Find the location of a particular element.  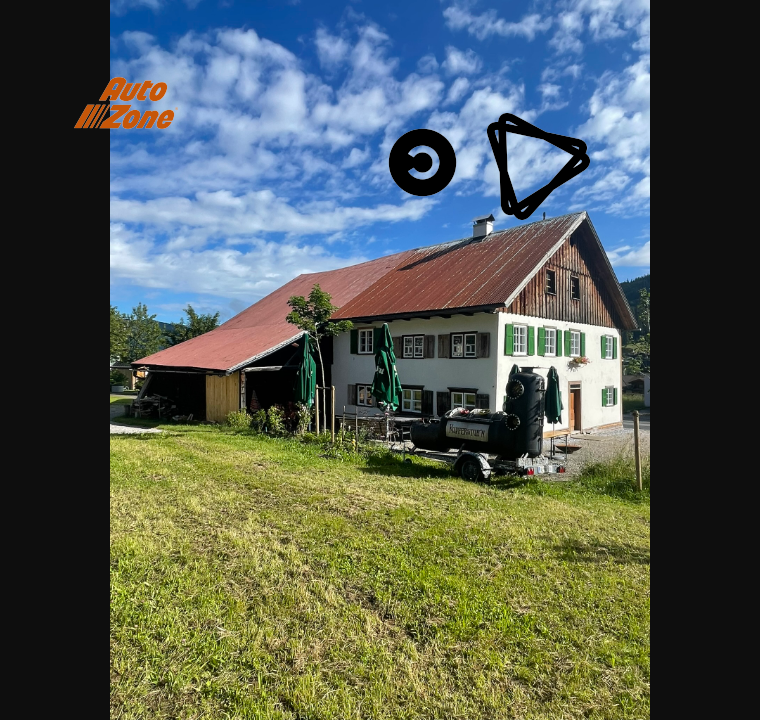

visit the AutoZone website or app is located at coordinates (126, 103).